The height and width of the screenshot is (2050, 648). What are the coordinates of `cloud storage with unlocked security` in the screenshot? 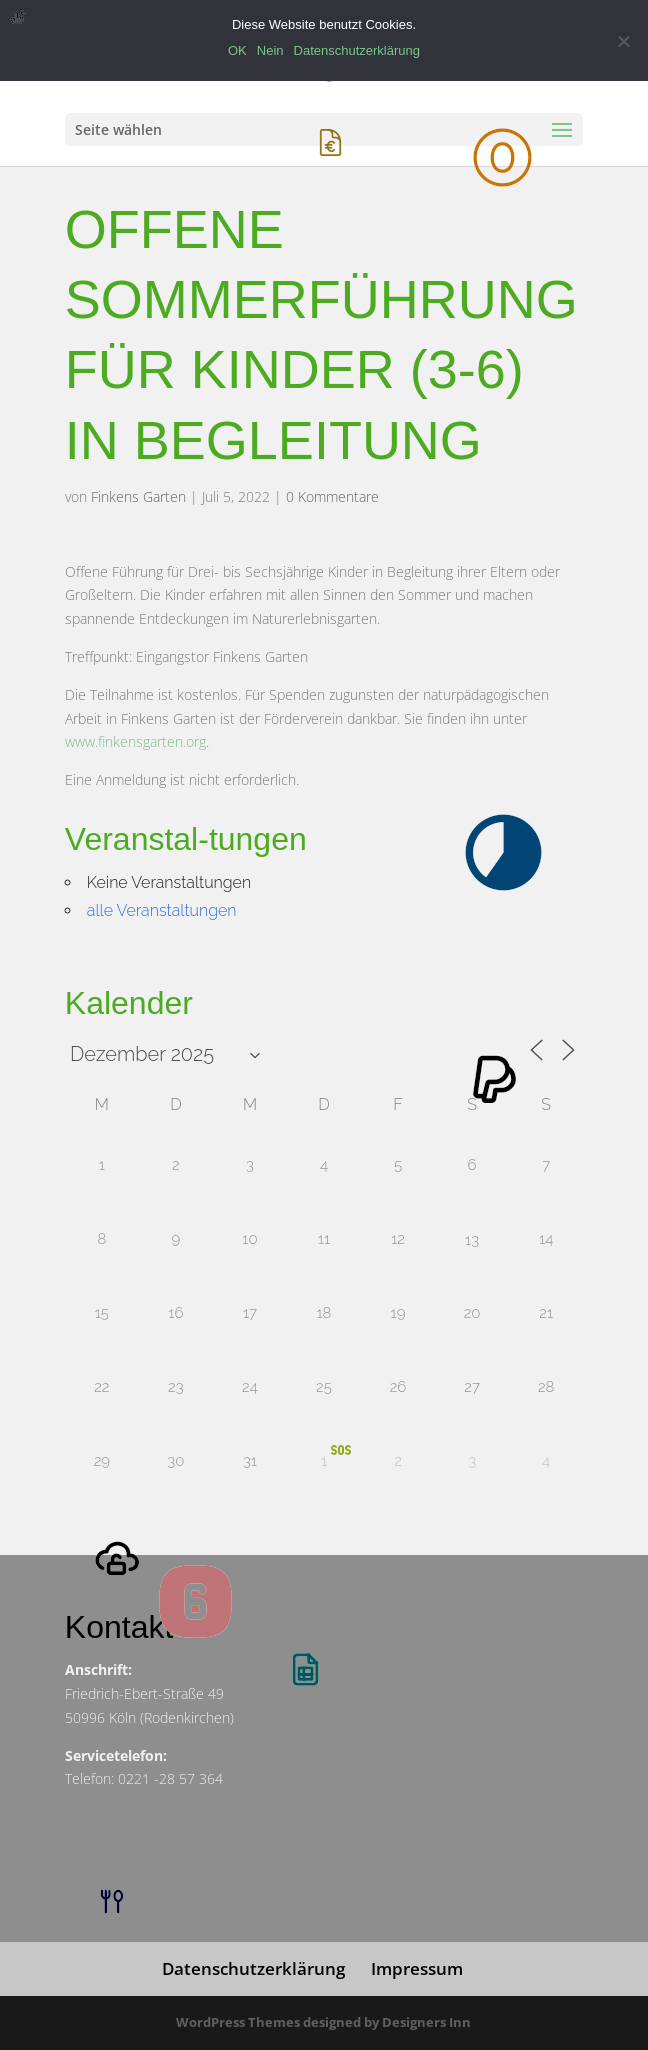 It's located at (116, 1557).